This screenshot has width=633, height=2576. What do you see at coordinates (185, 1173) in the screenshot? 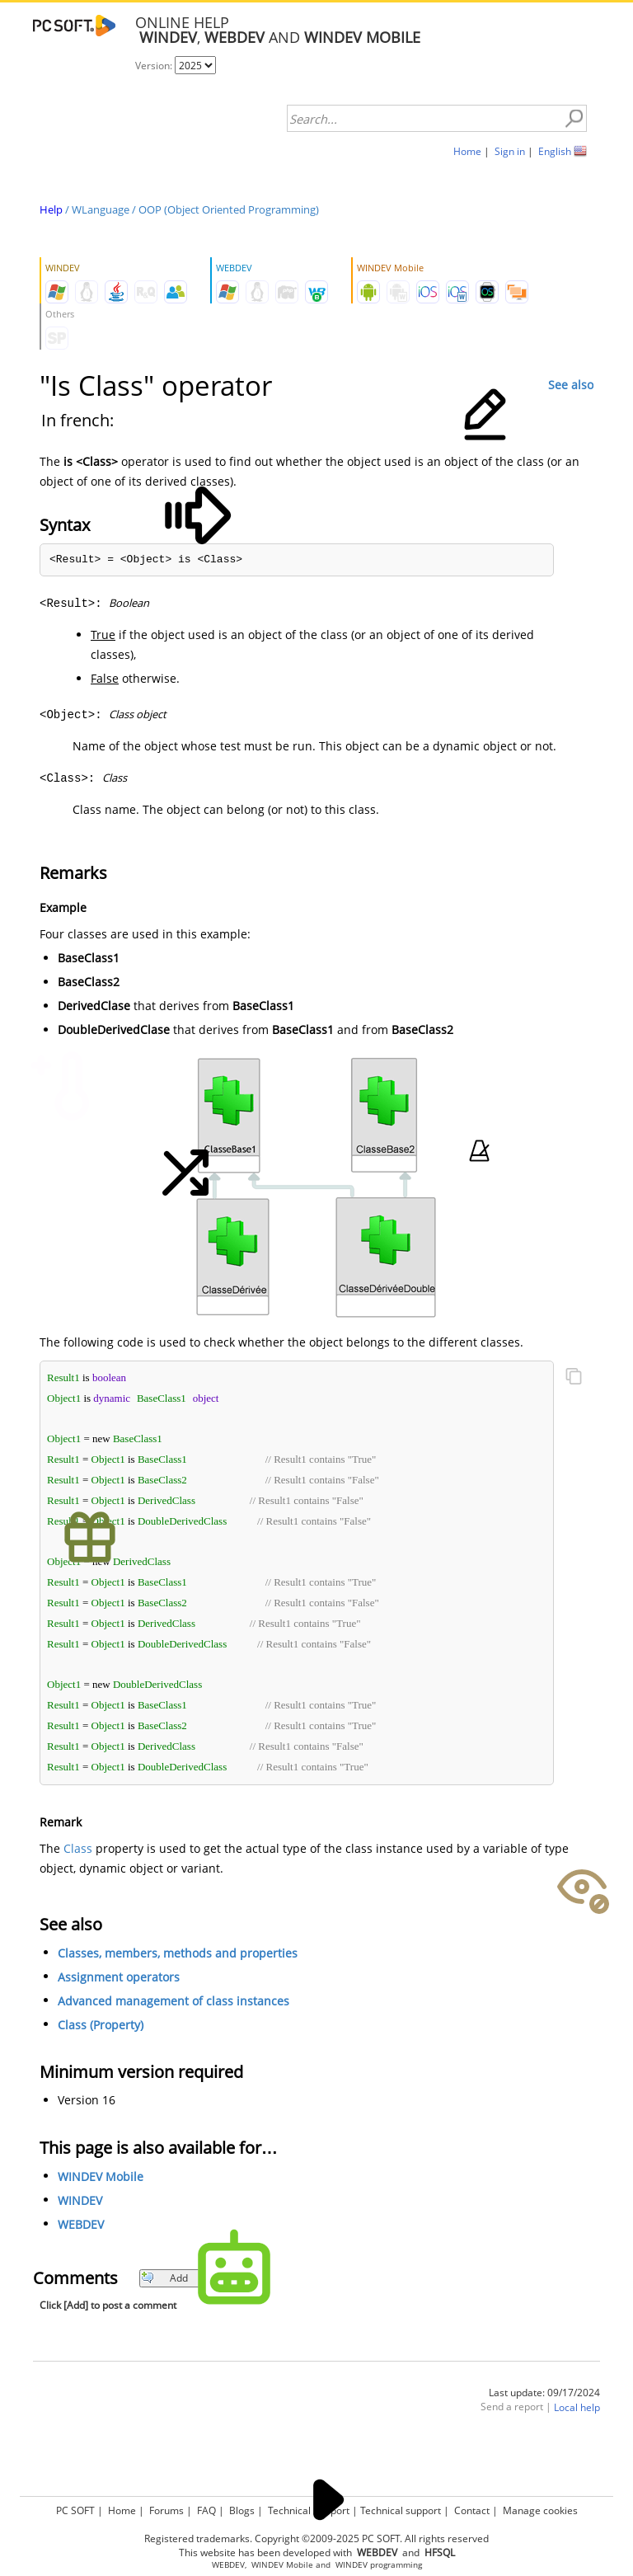
I see `shuffle playlist or queue order` at bounding box center [185, 1173].